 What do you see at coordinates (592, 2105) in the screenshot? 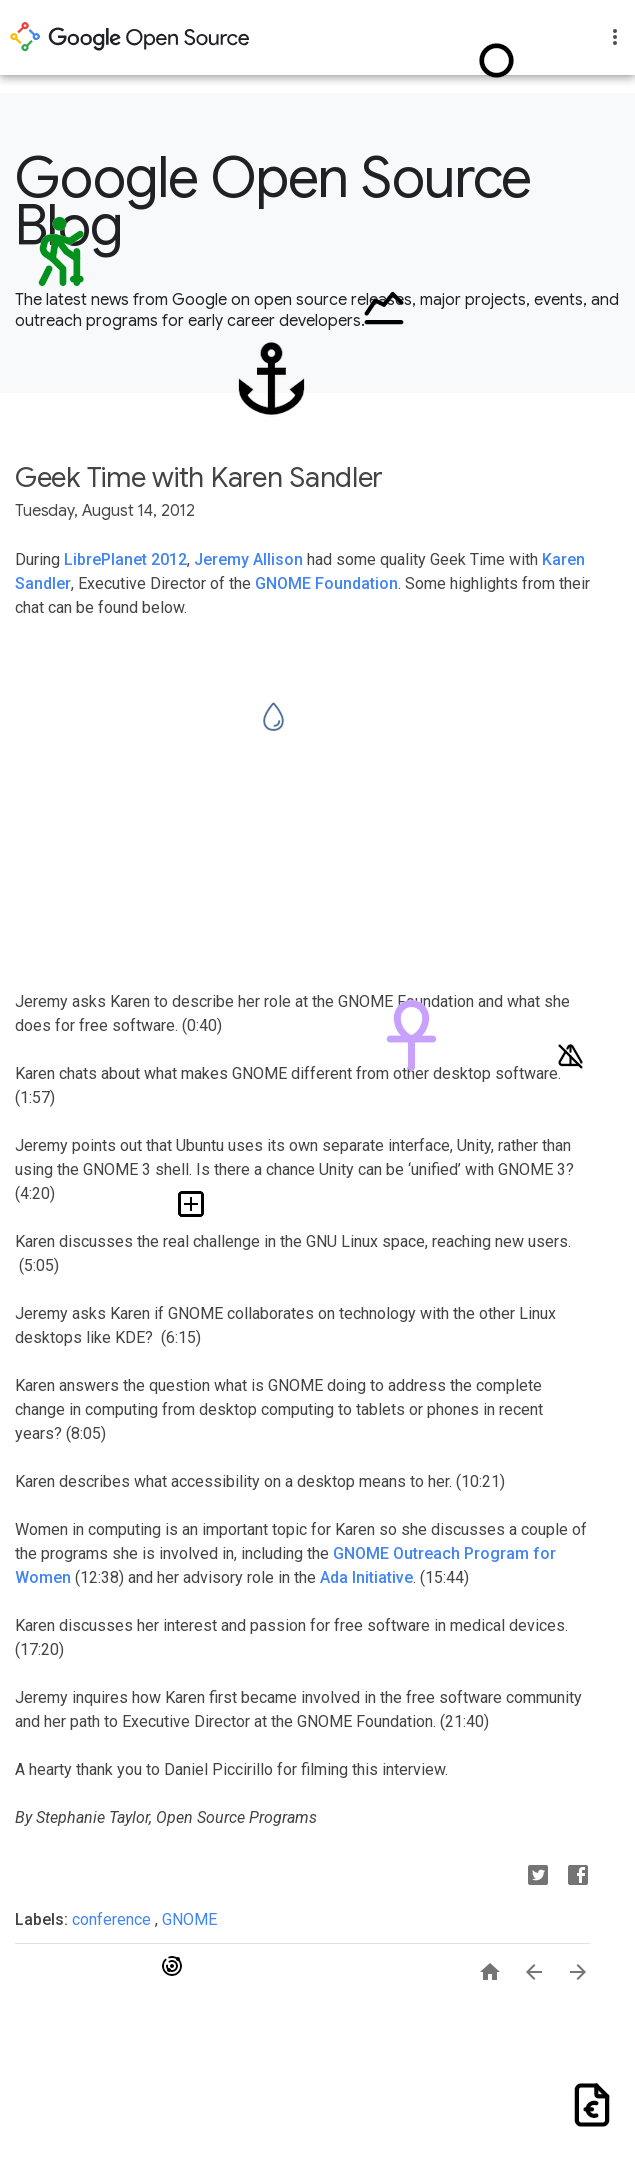
I see `view euro currency document` at bounding box center [592, 2105].